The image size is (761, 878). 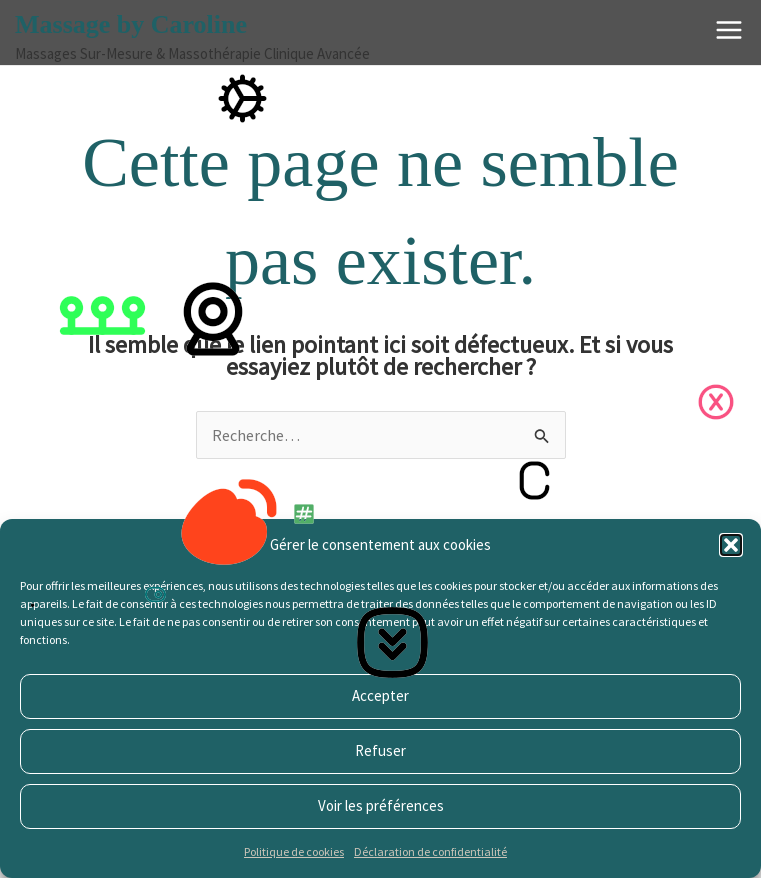 I want to click on indicates a "C" grade or rating, so click(x=534, y=480).